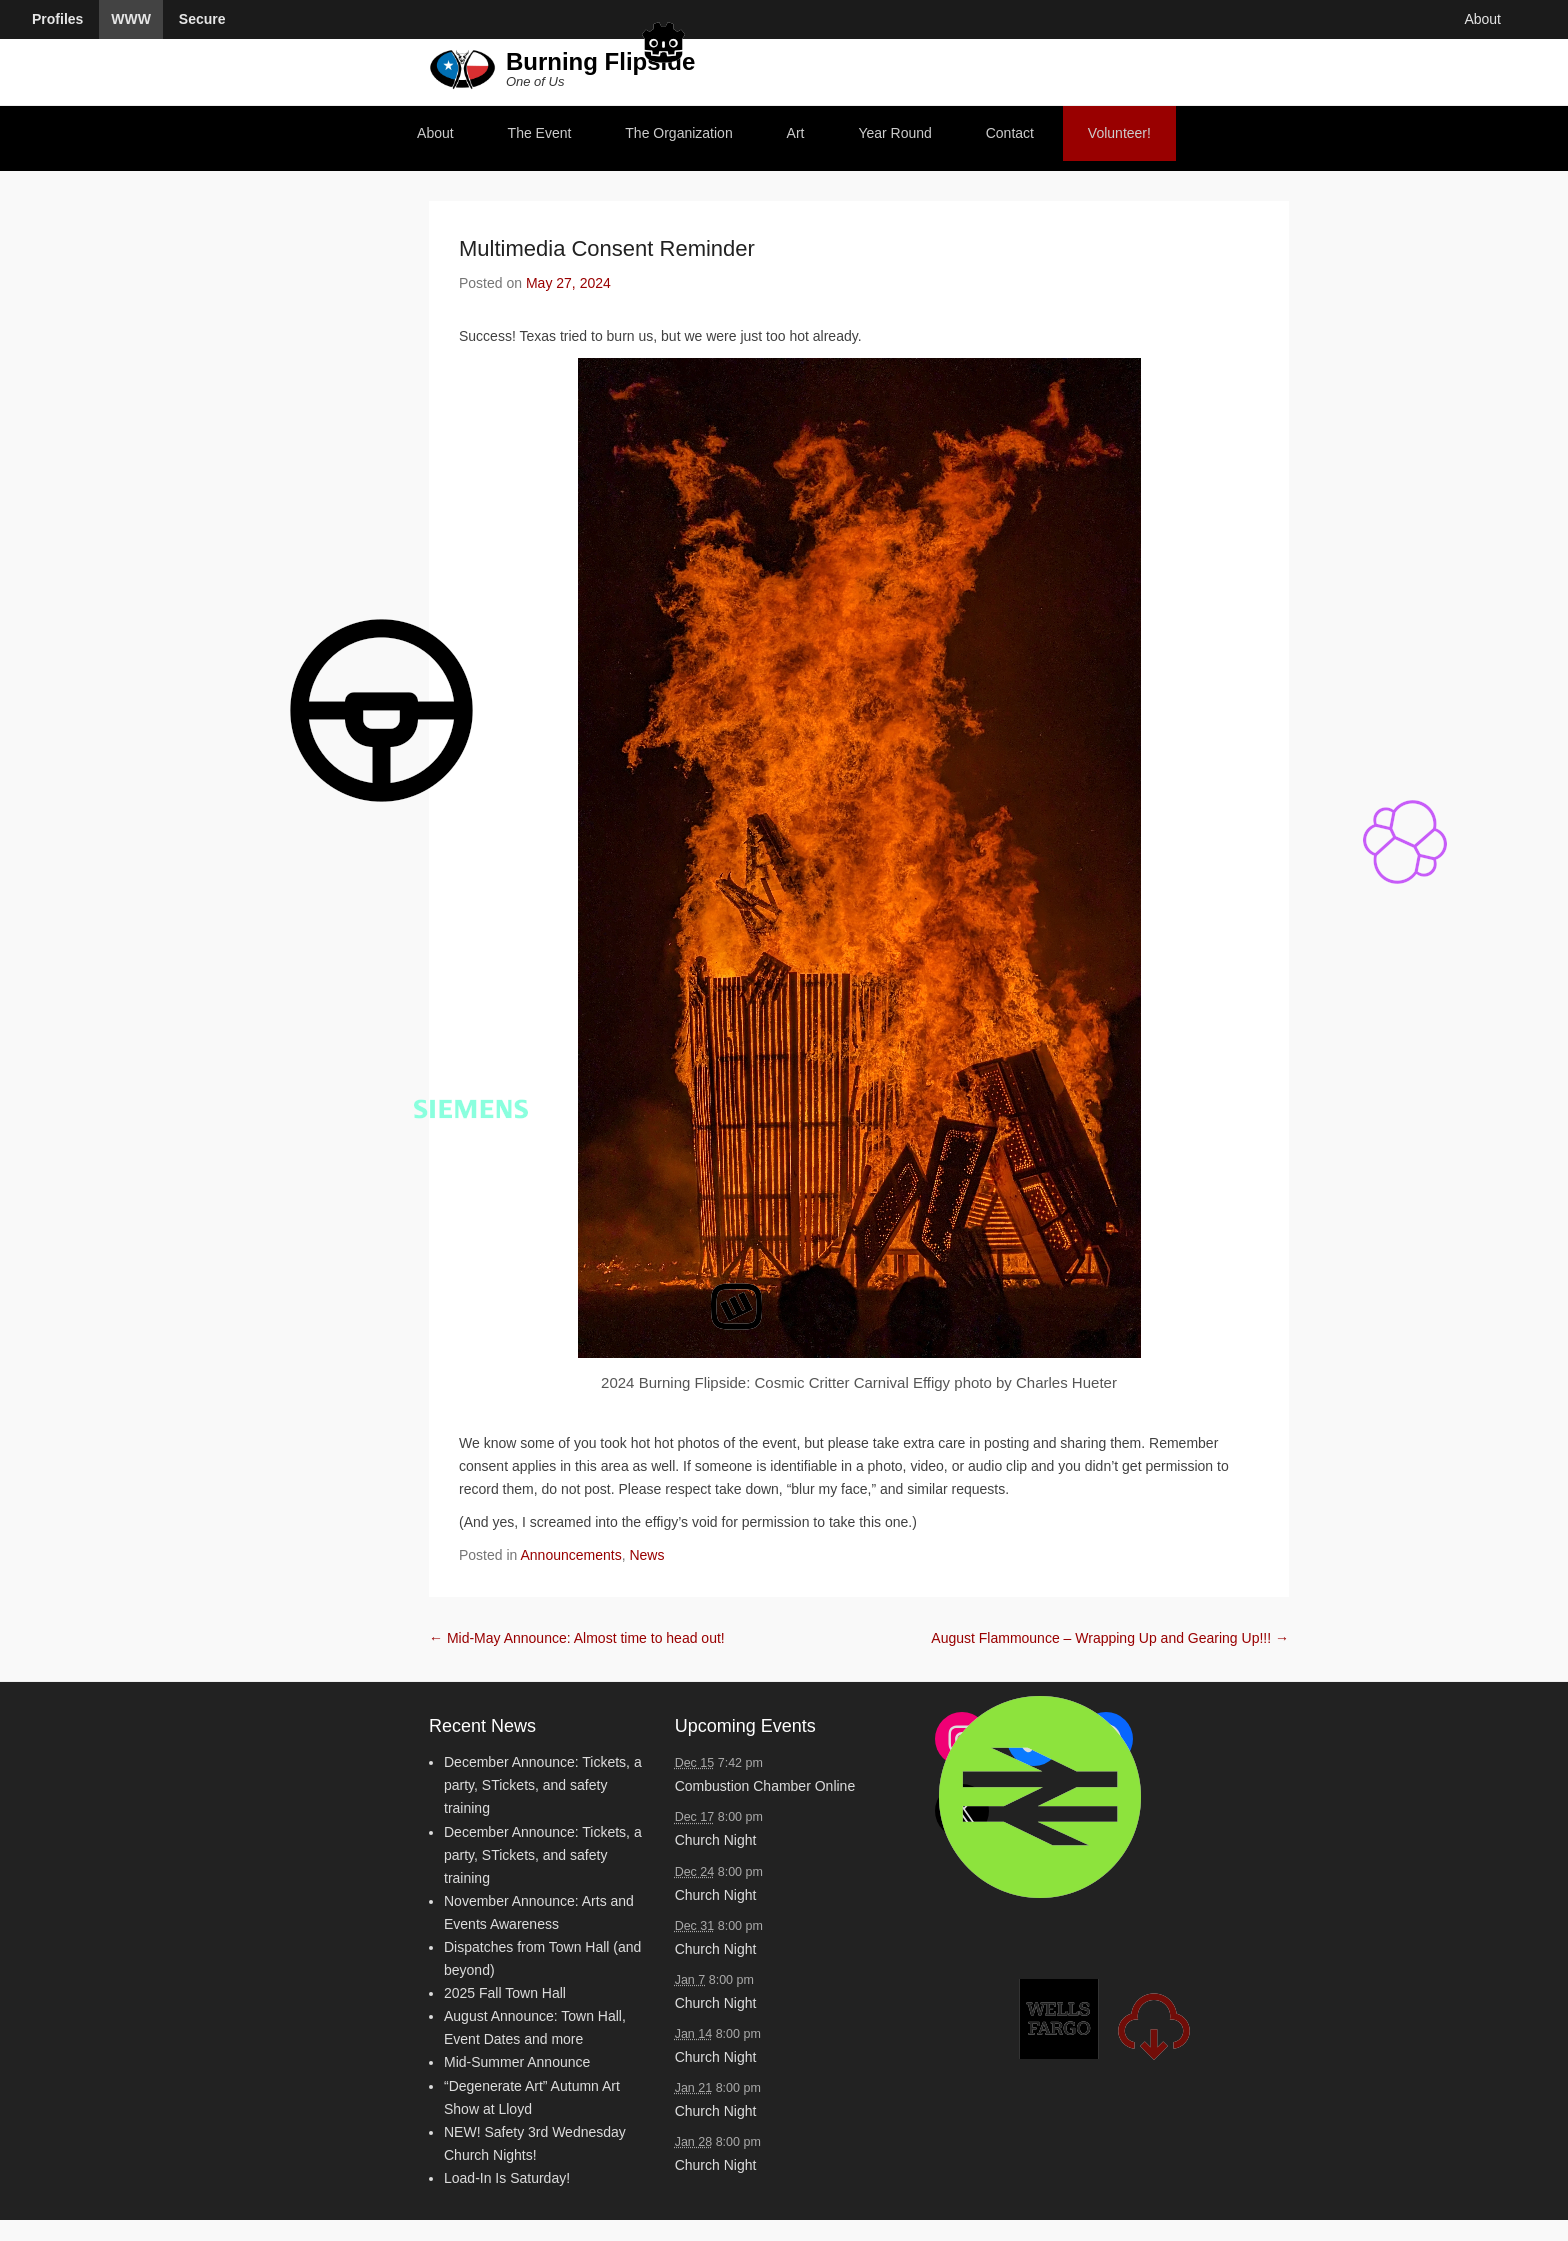  Describe the element at coordinates (1059, 2019) in the screenshot. I see `open the Wells Fargo banking app` at that location.